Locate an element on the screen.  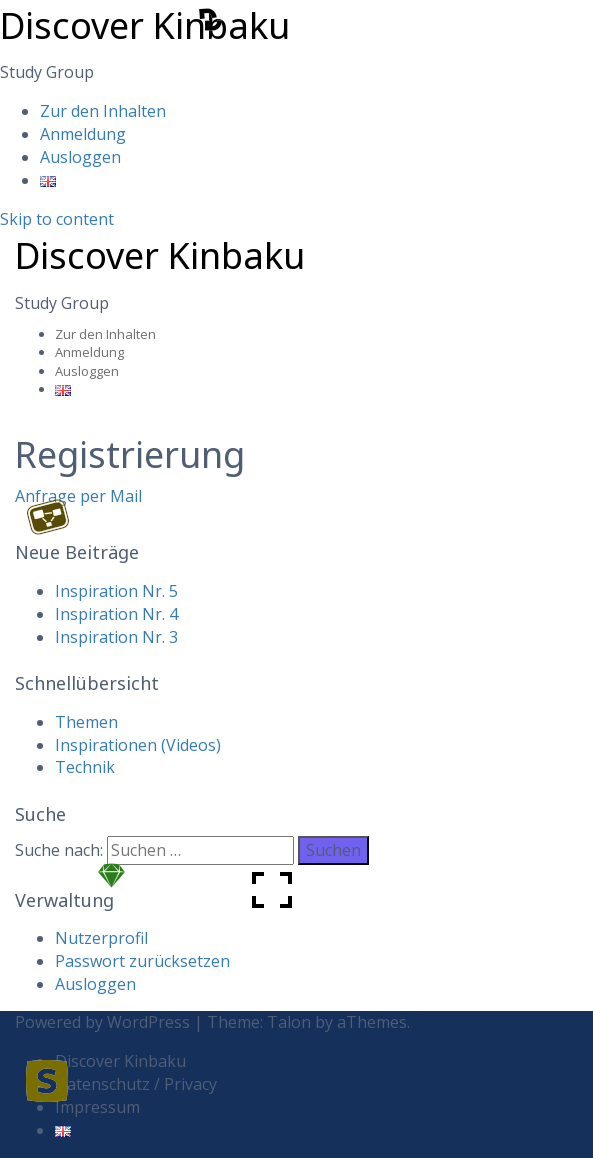
open the Sellfy e-commerce platform is located at coordinates (47, 1081).